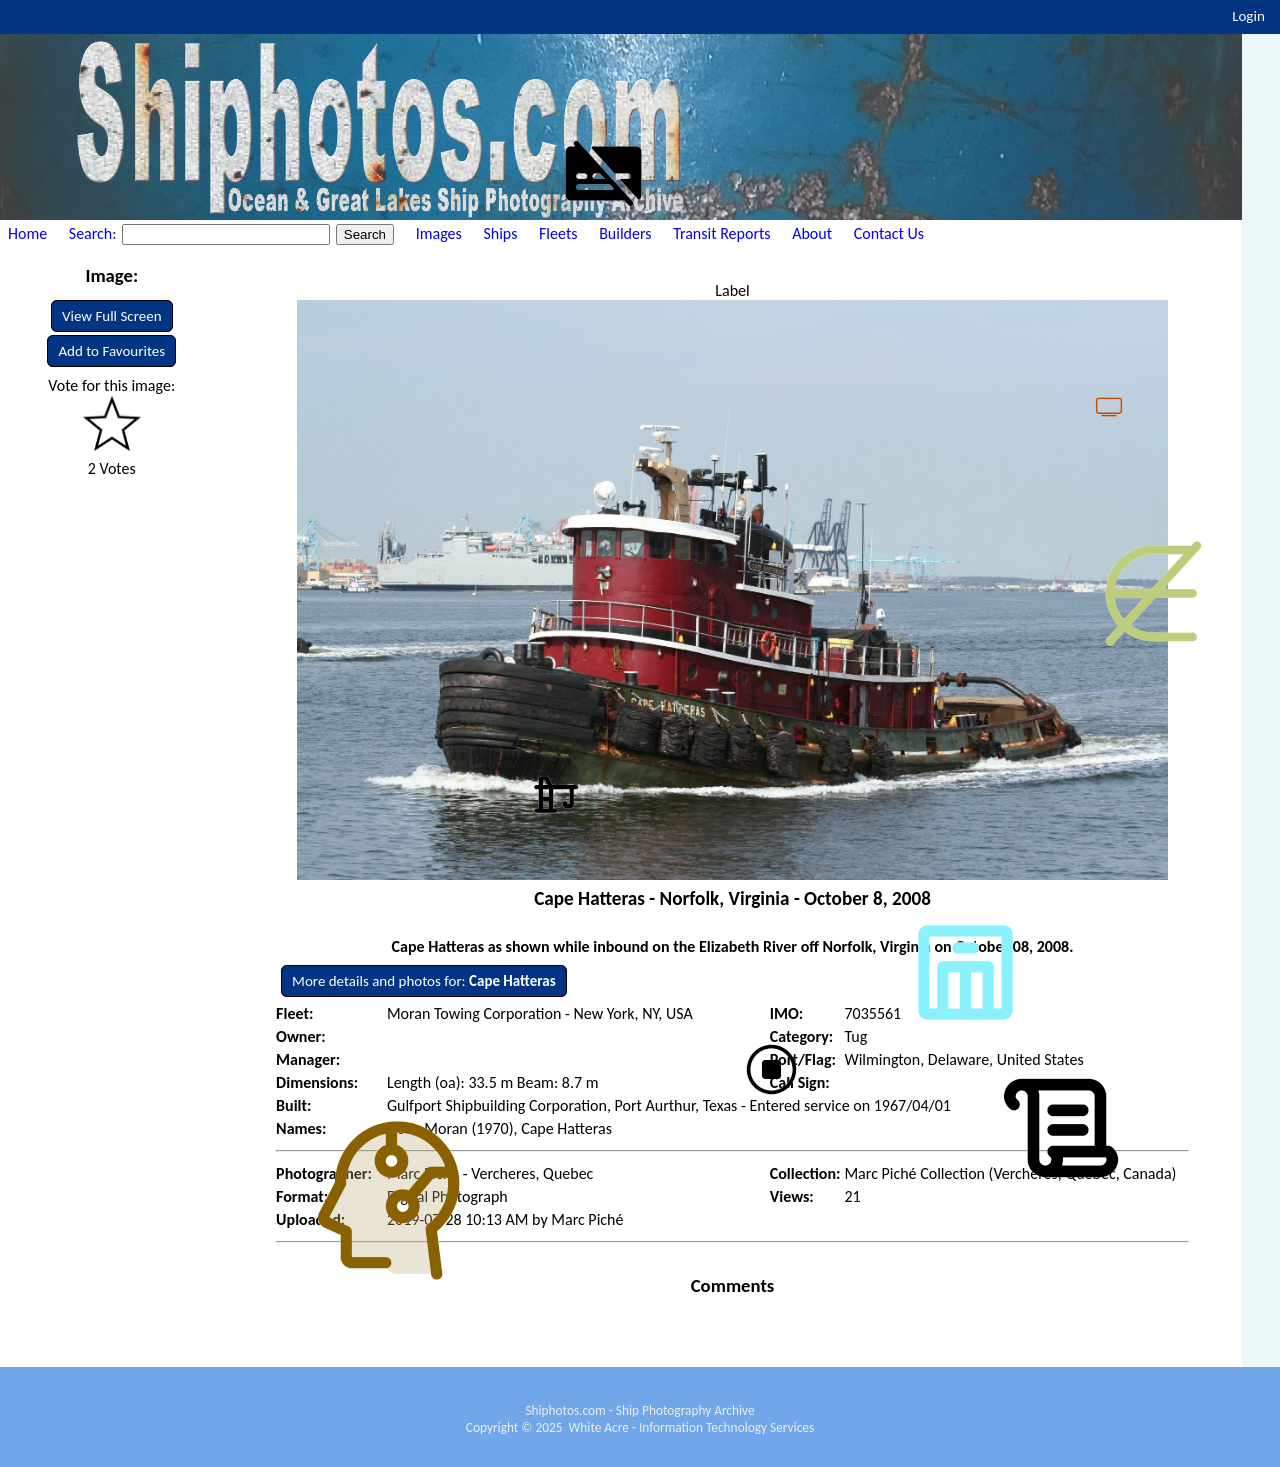 This screenshot has height=1467, width=1280. Describe the element at coordinates (965, 972) in the screenshot. I see `indicates elevator access or location` at that location.